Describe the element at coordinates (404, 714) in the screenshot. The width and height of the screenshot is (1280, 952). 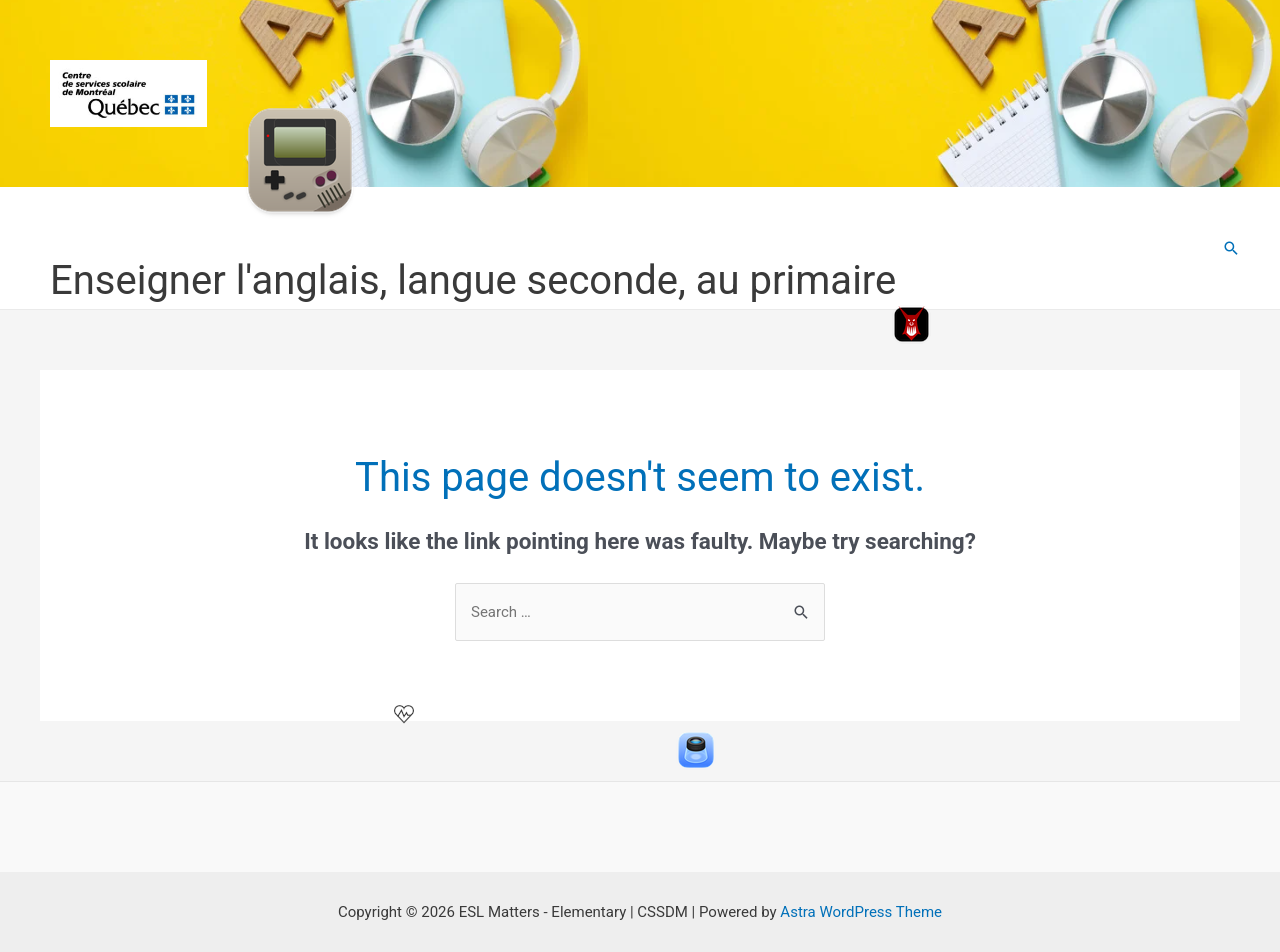
I see `open health or fitness app` at that location.